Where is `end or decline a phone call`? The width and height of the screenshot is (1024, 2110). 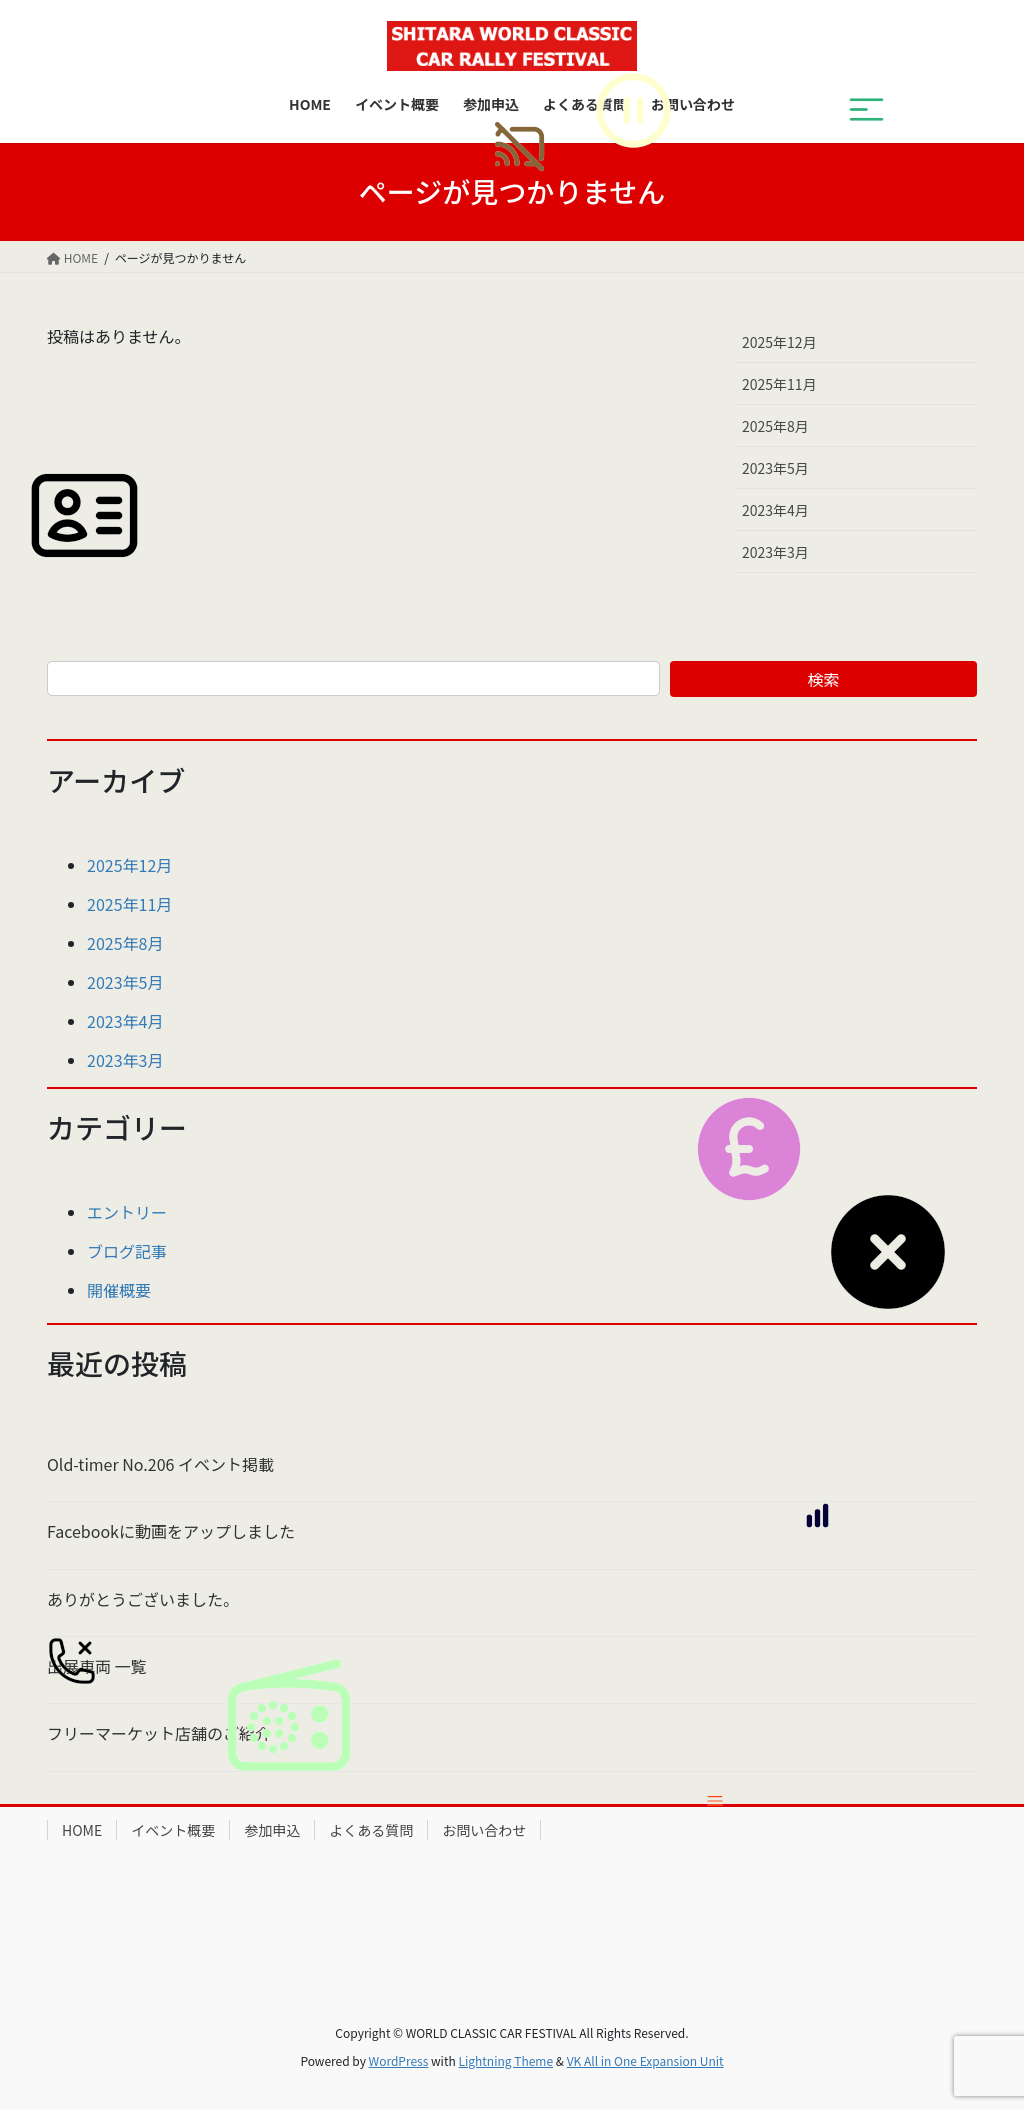
end or decline a phone call is located at coordinates (72, 1661).